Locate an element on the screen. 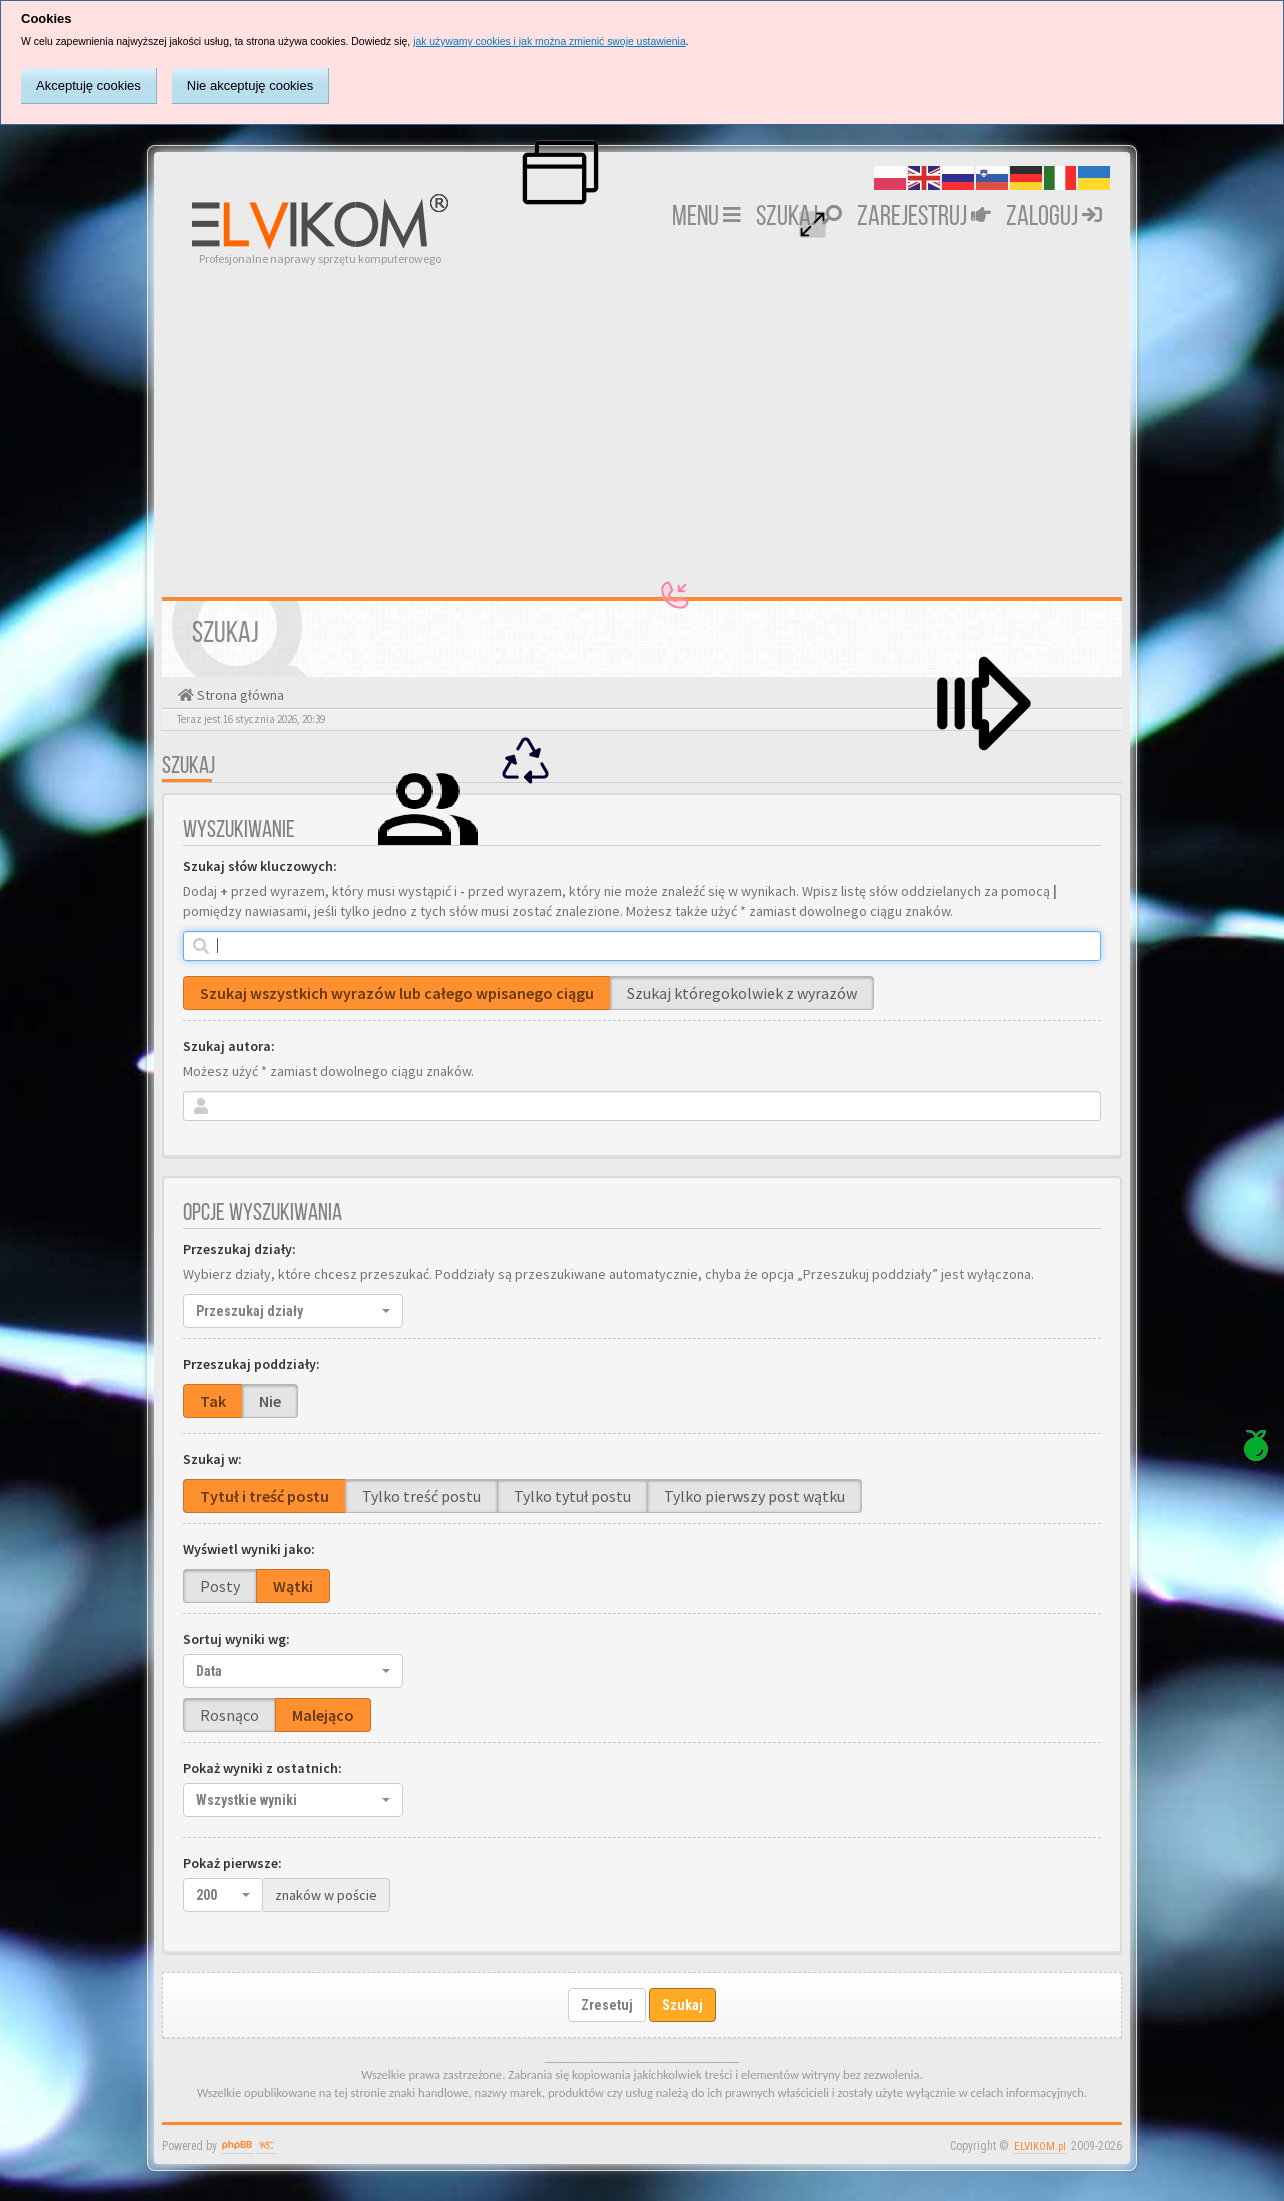 The image size is (1284, 2201). view contacts or people list is located at coordinates (428, 809).